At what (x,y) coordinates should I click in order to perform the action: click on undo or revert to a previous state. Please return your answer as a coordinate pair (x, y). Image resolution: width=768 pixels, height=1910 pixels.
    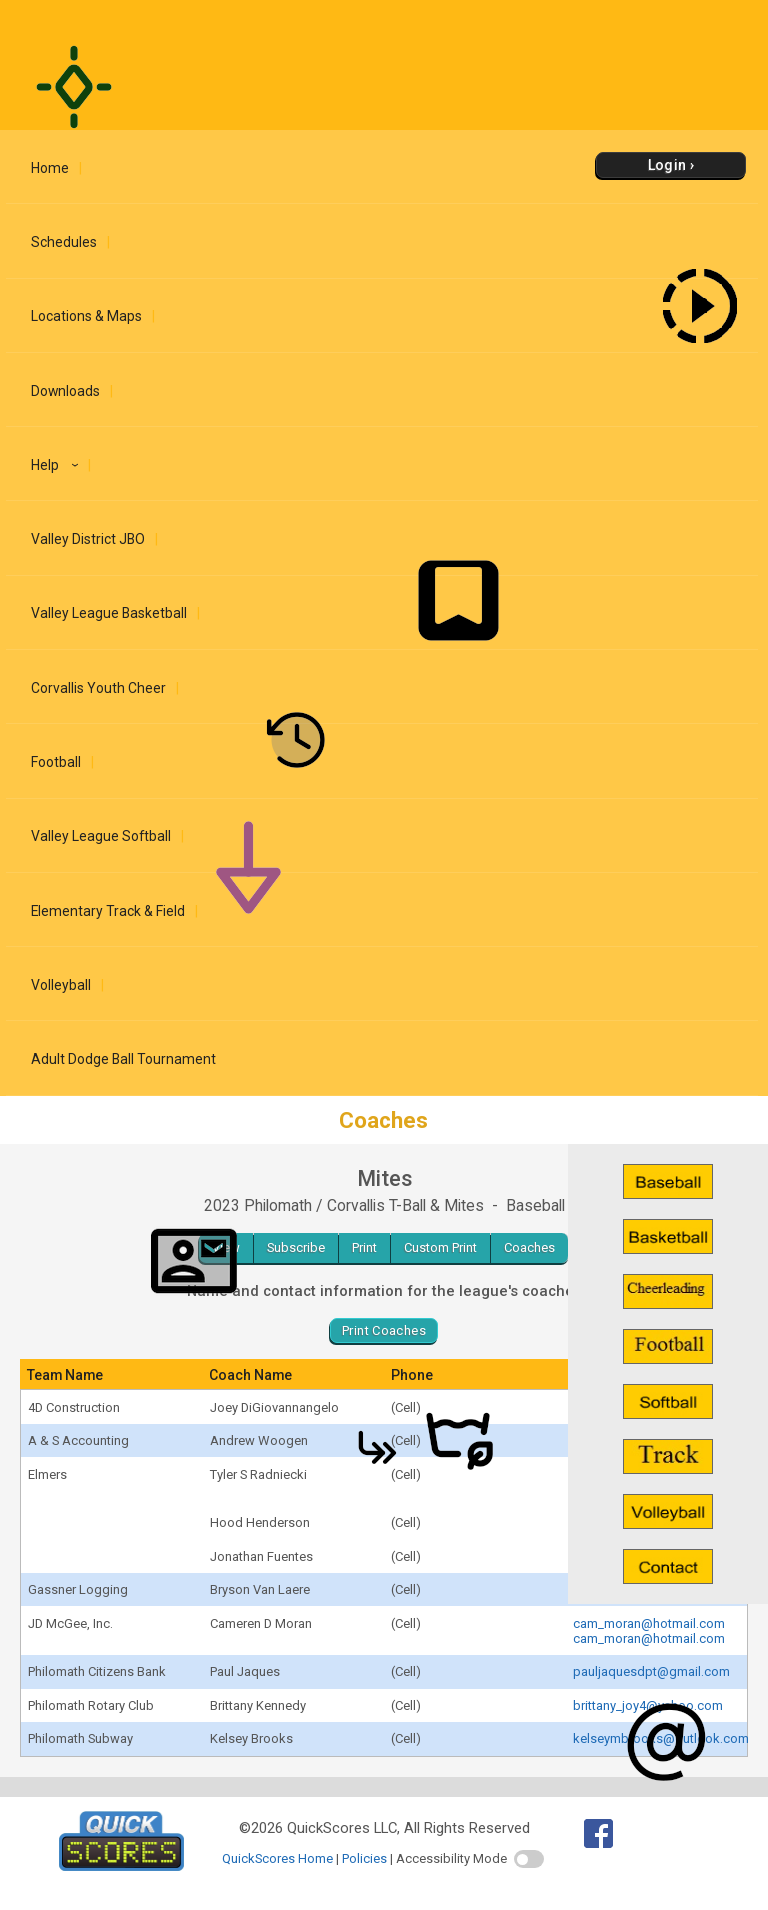
    Looking at the image, I should click on (297, 740).